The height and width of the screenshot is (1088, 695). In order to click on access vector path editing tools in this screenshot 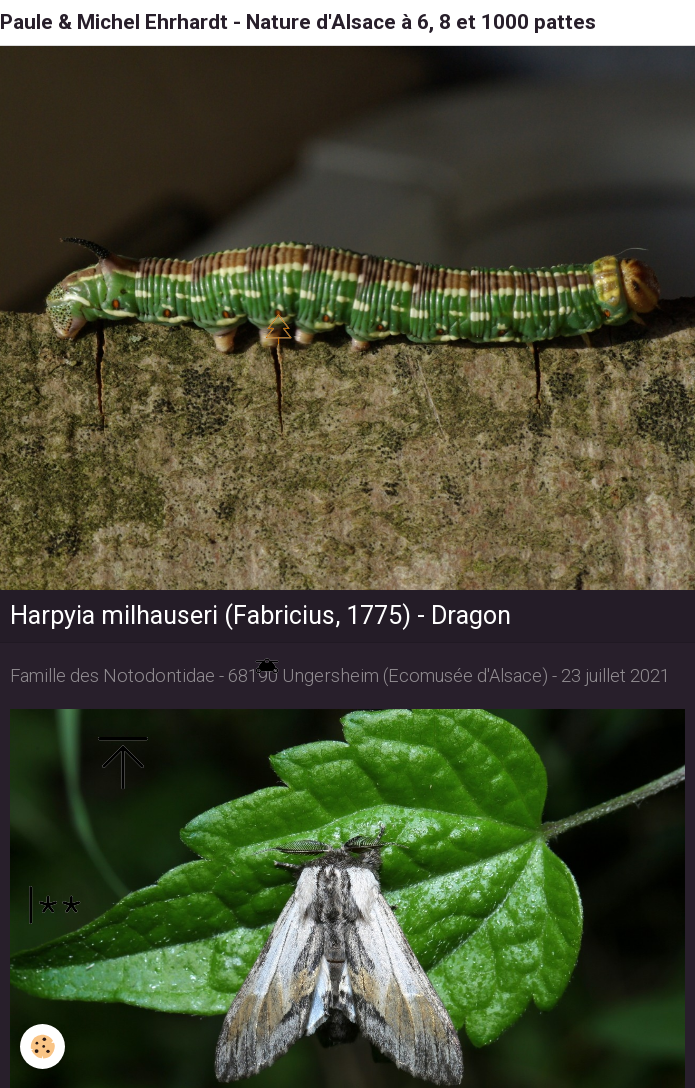, I will do `click(267, 666)`.